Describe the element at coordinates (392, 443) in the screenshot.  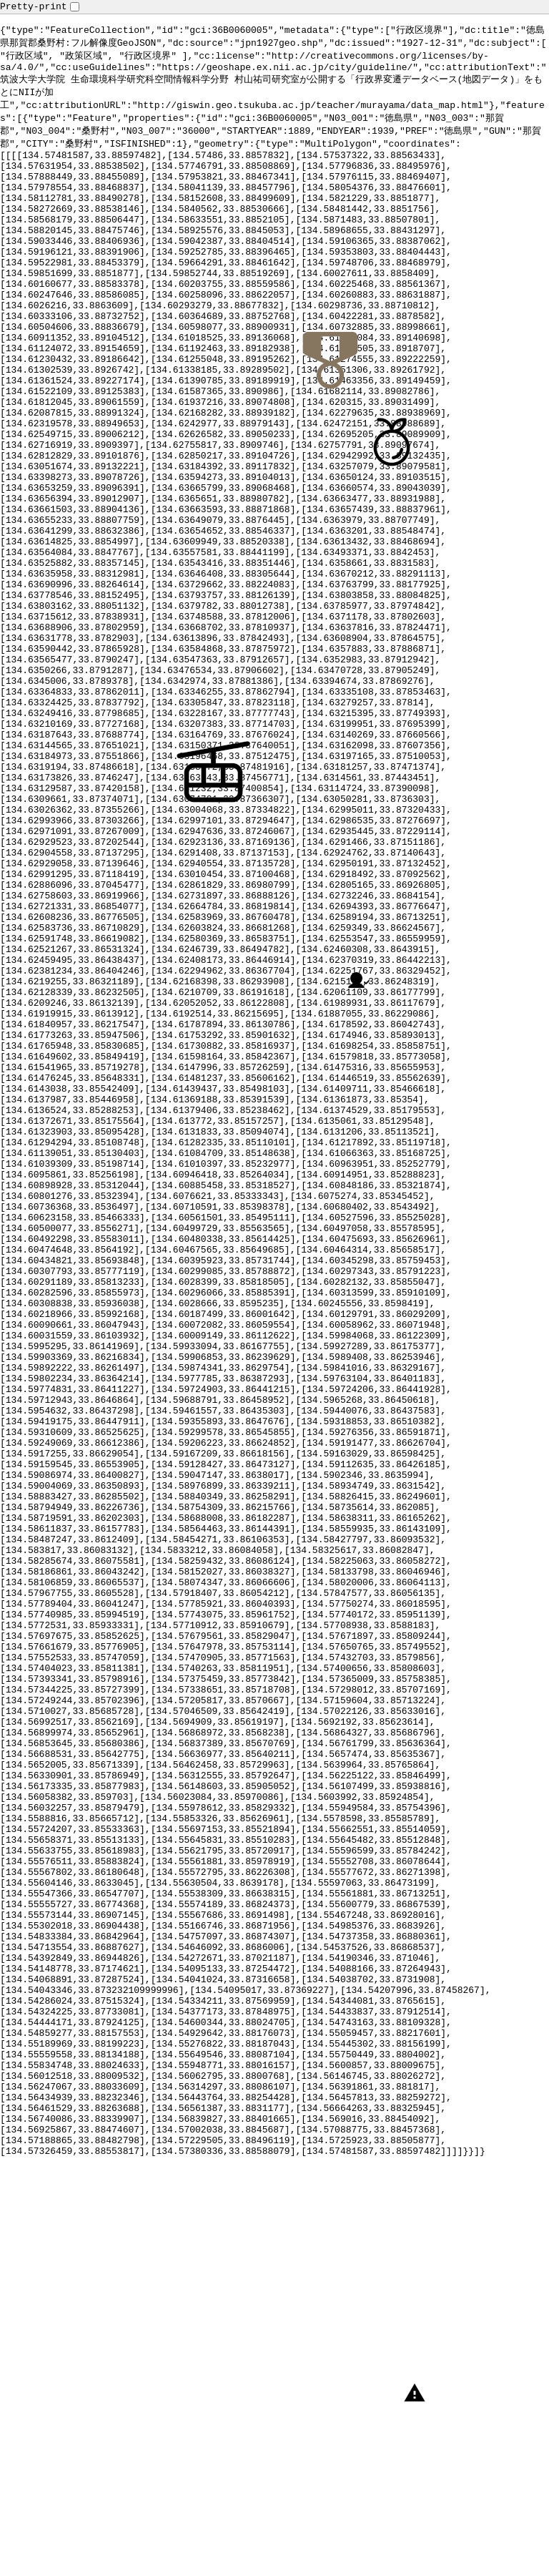
I see `indicates fruit or produce category` at that location.